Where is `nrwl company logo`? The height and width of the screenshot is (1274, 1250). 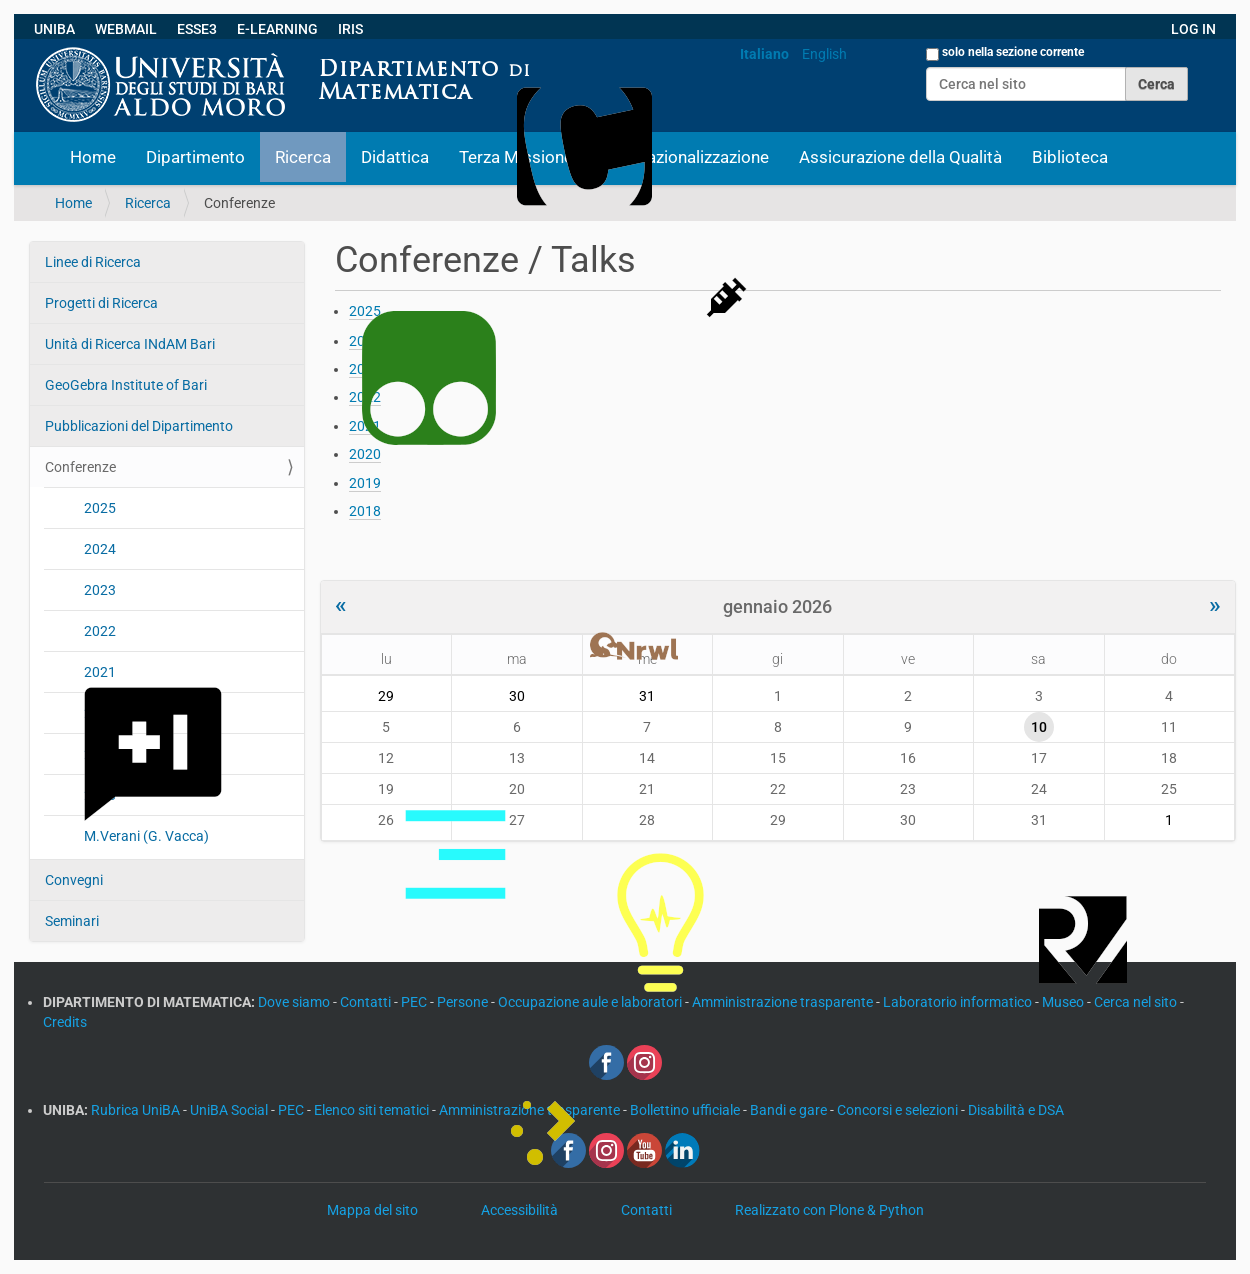
nrwl company logo is located at coordinates (634, 646).